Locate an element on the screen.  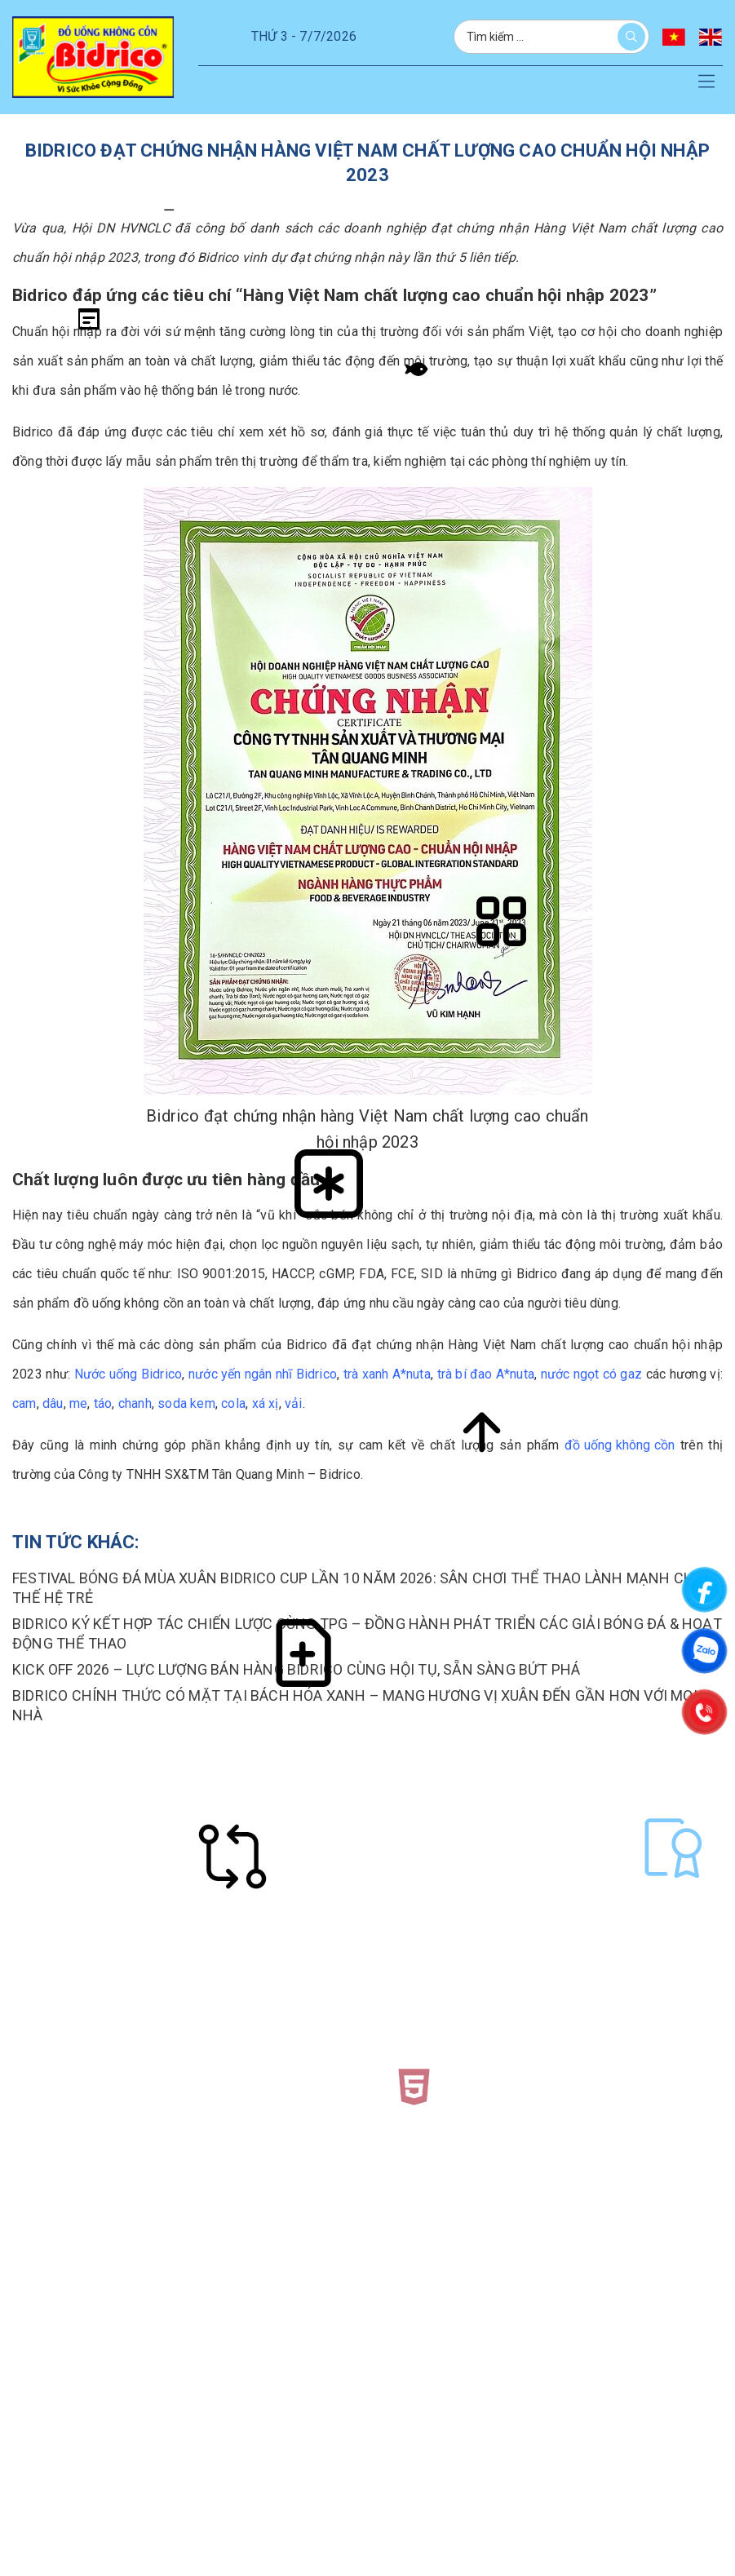
view all apps is located at coordinates (501, 921).